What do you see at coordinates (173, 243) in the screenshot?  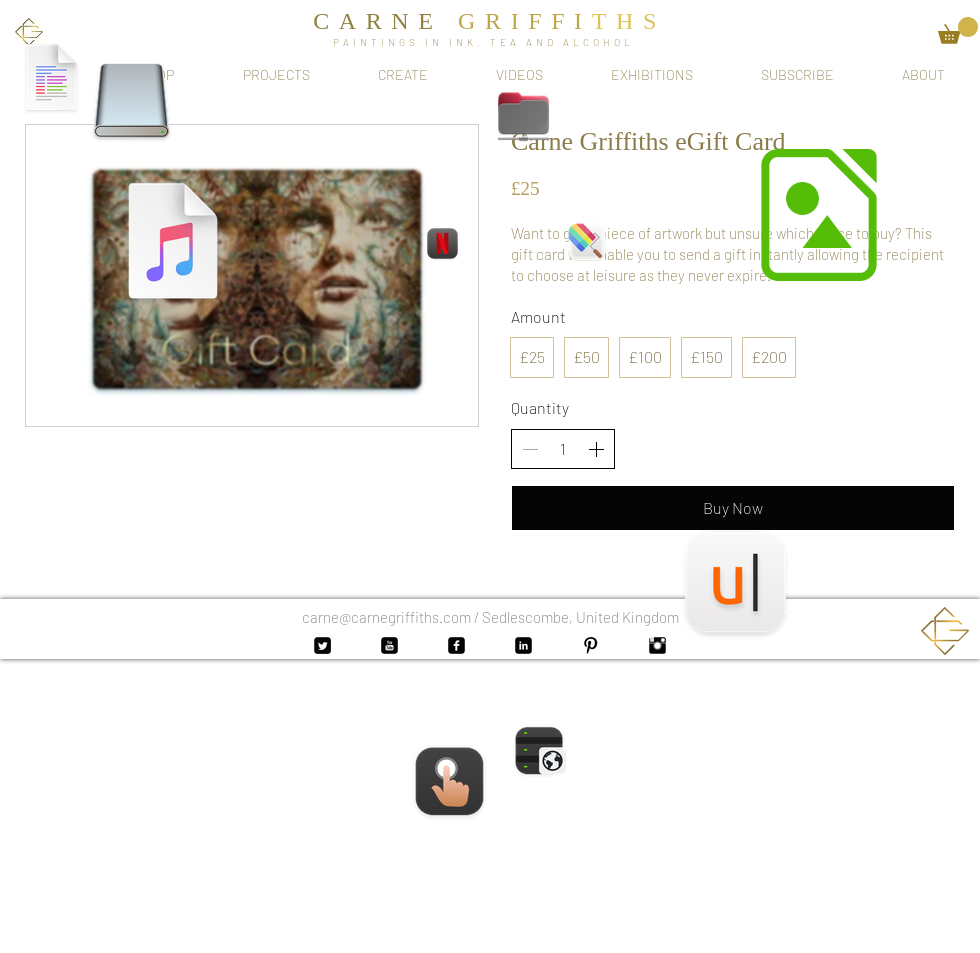 I see `generic audio file icon` at bounding box center [173, 243].